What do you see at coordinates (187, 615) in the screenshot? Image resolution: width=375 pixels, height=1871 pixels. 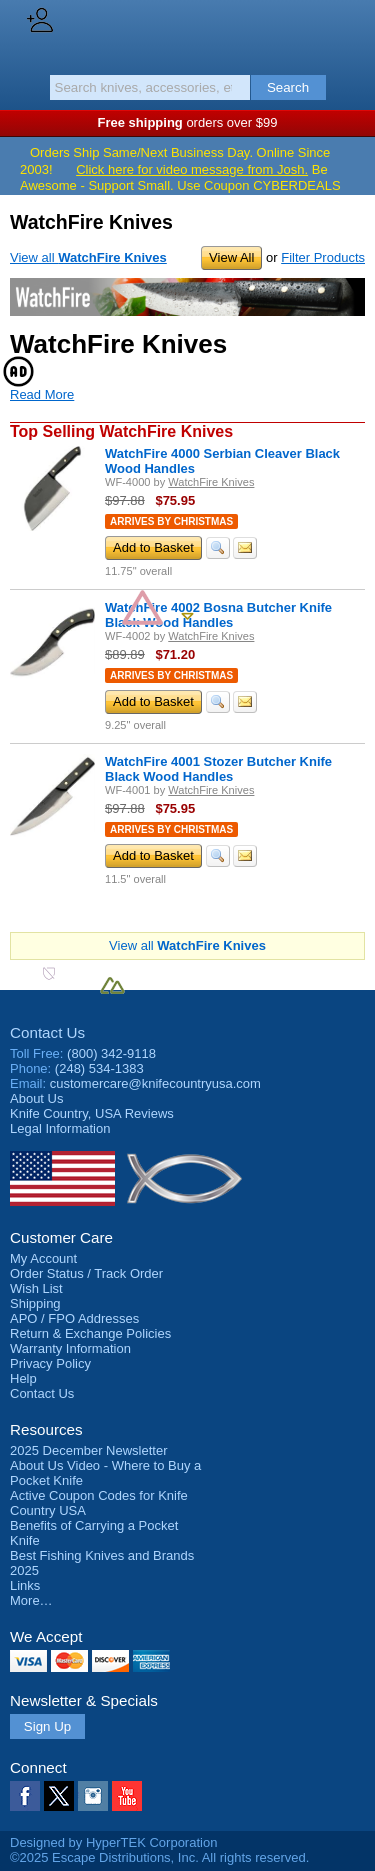 I see `expand dropdown menu` at bounding box center [187, 615].